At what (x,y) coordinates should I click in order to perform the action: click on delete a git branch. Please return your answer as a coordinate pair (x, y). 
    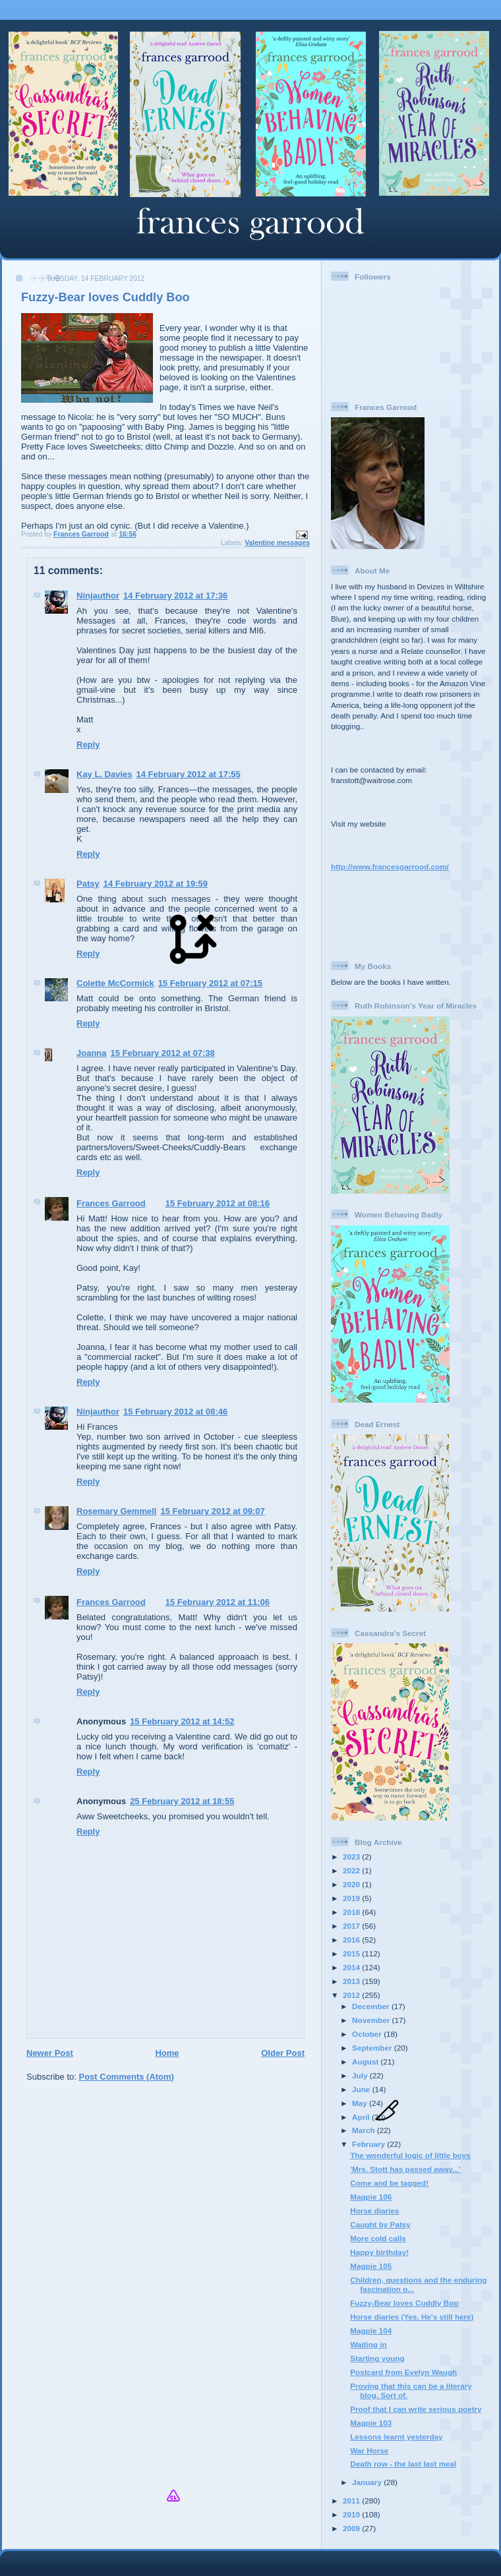
    Looking at the image, I should click on (192, 939).